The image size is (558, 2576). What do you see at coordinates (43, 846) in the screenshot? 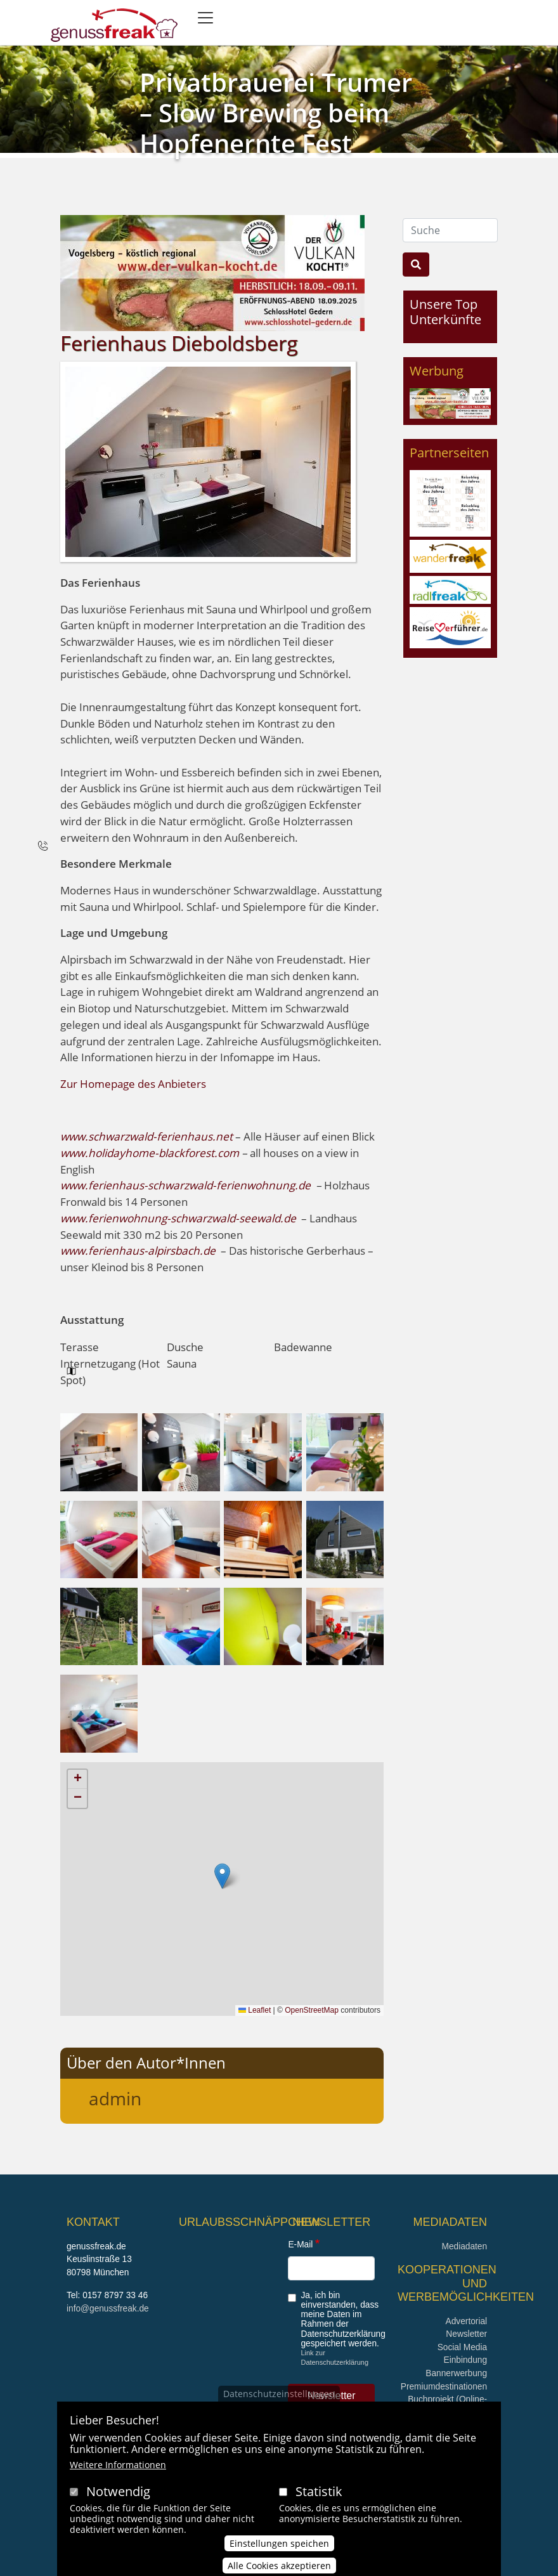
I see `make a phone call` at bounding box center [43, 846].